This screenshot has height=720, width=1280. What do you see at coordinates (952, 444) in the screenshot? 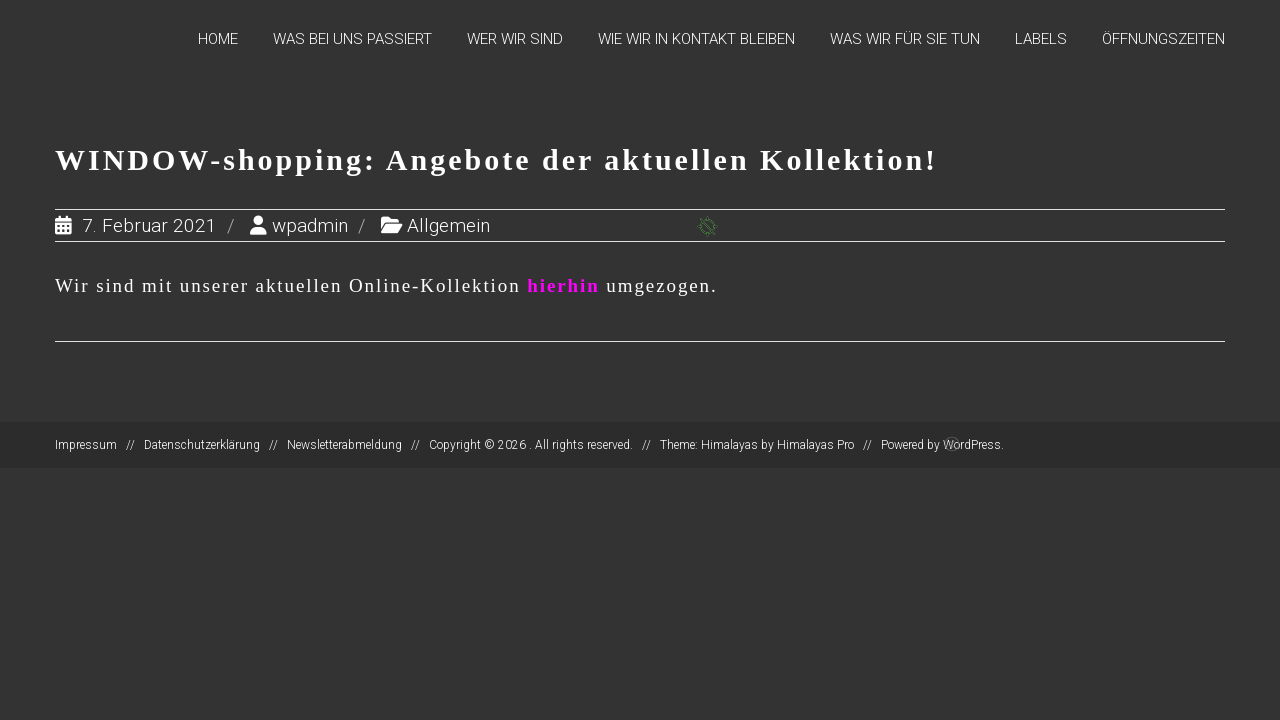
I see `expand all content below` at bounding box center [952, 444].